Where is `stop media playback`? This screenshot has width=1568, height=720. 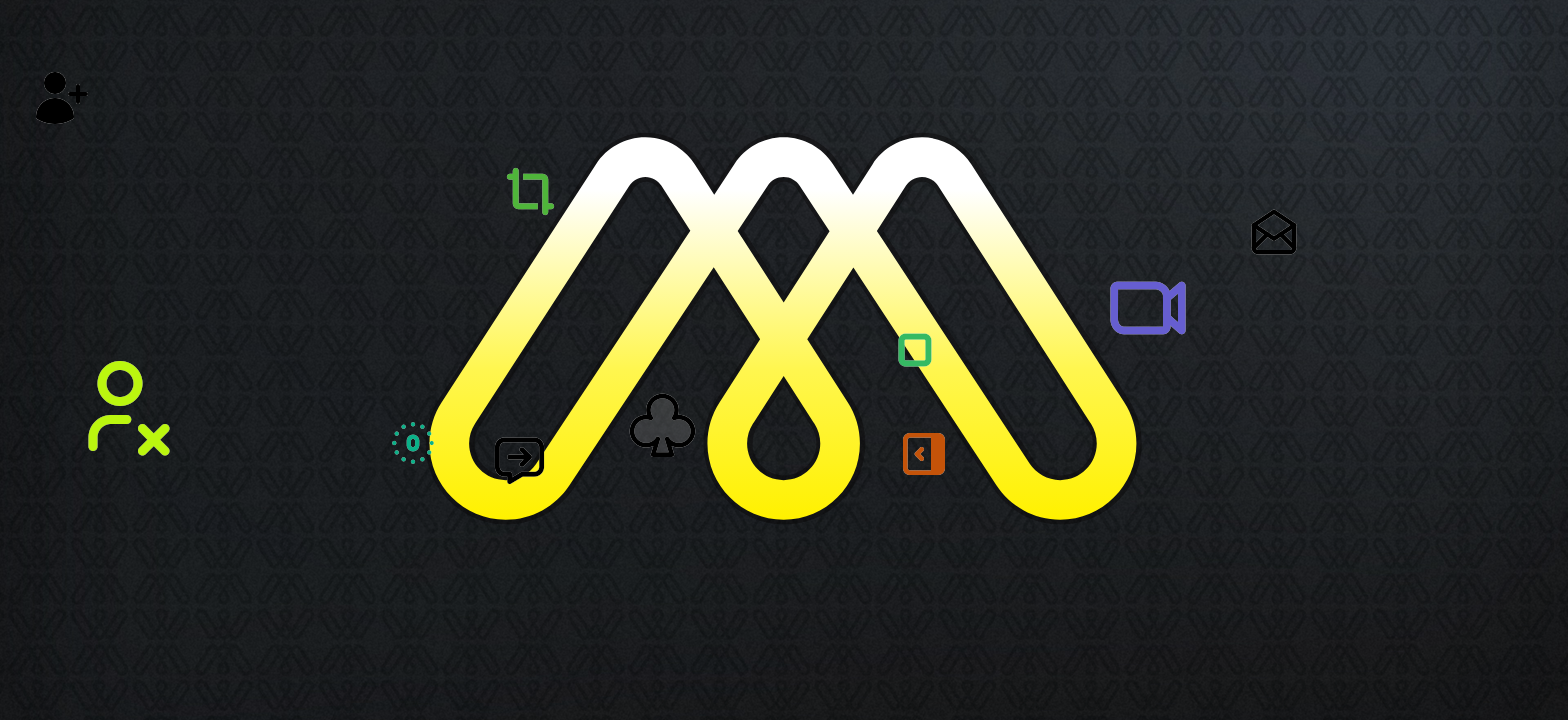 stop media playback is located at coordinates (915, 350).